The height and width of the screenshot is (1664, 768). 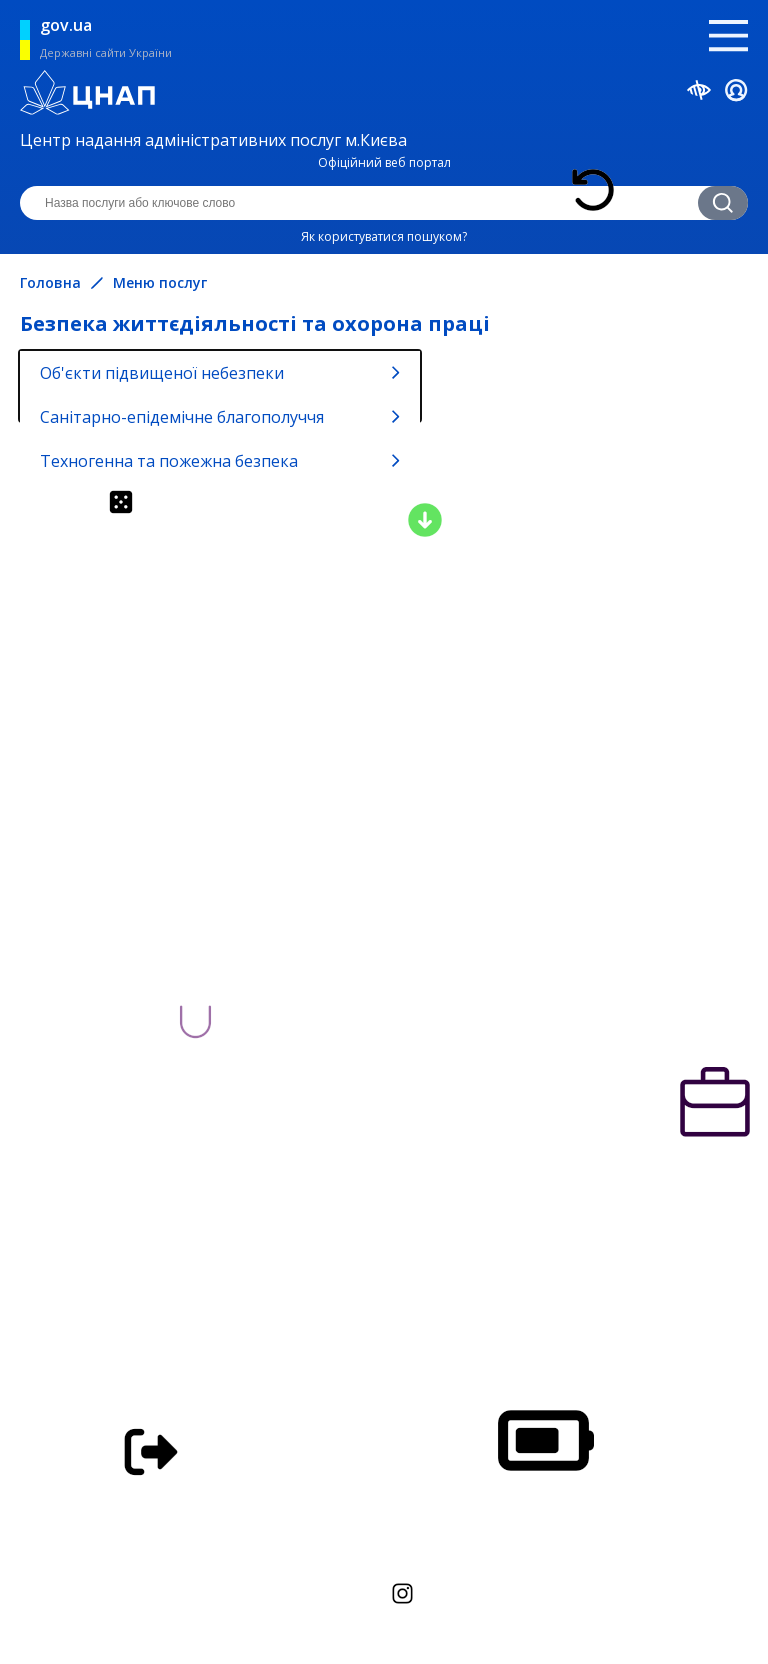 I want to click on download a file or content, so click(x=425, y=520).